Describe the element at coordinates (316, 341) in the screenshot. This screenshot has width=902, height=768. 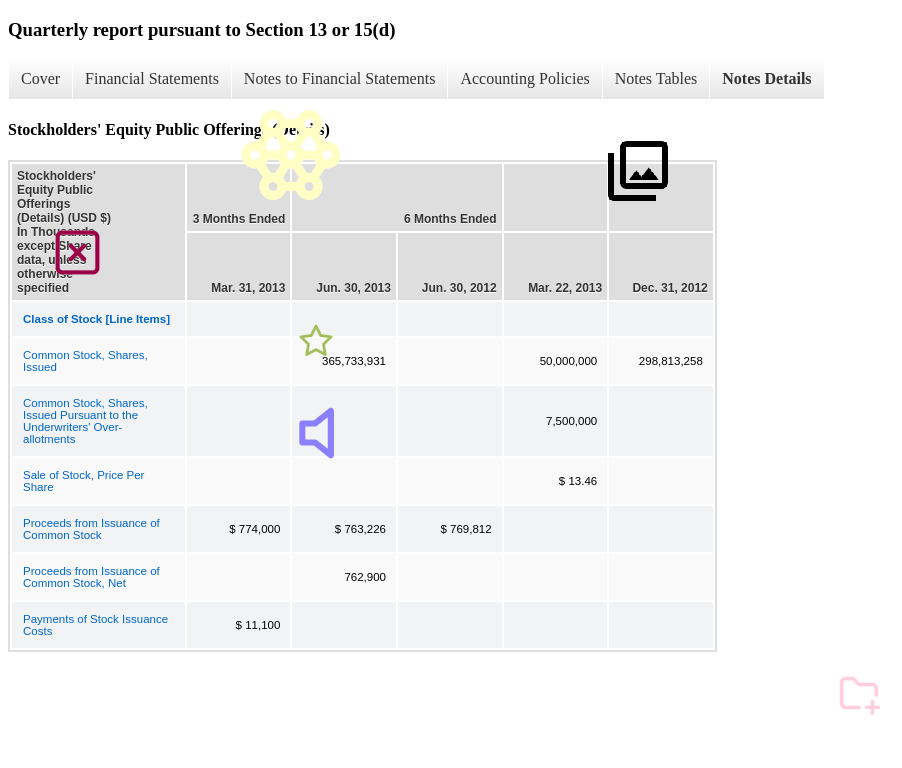
I see `add item to favorites` at that location.